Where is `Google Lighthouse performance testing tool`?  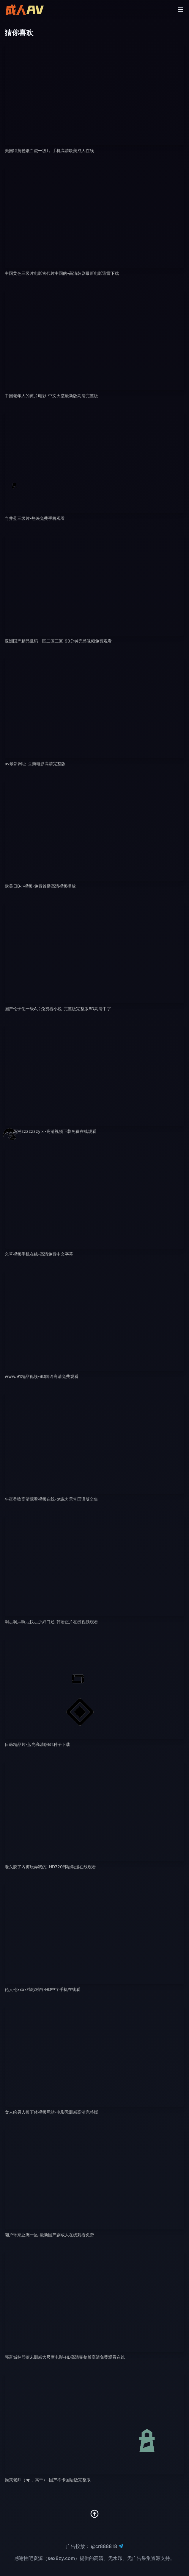 Google Lighthouse performance testing tool is located at coordinates (147, 2440).